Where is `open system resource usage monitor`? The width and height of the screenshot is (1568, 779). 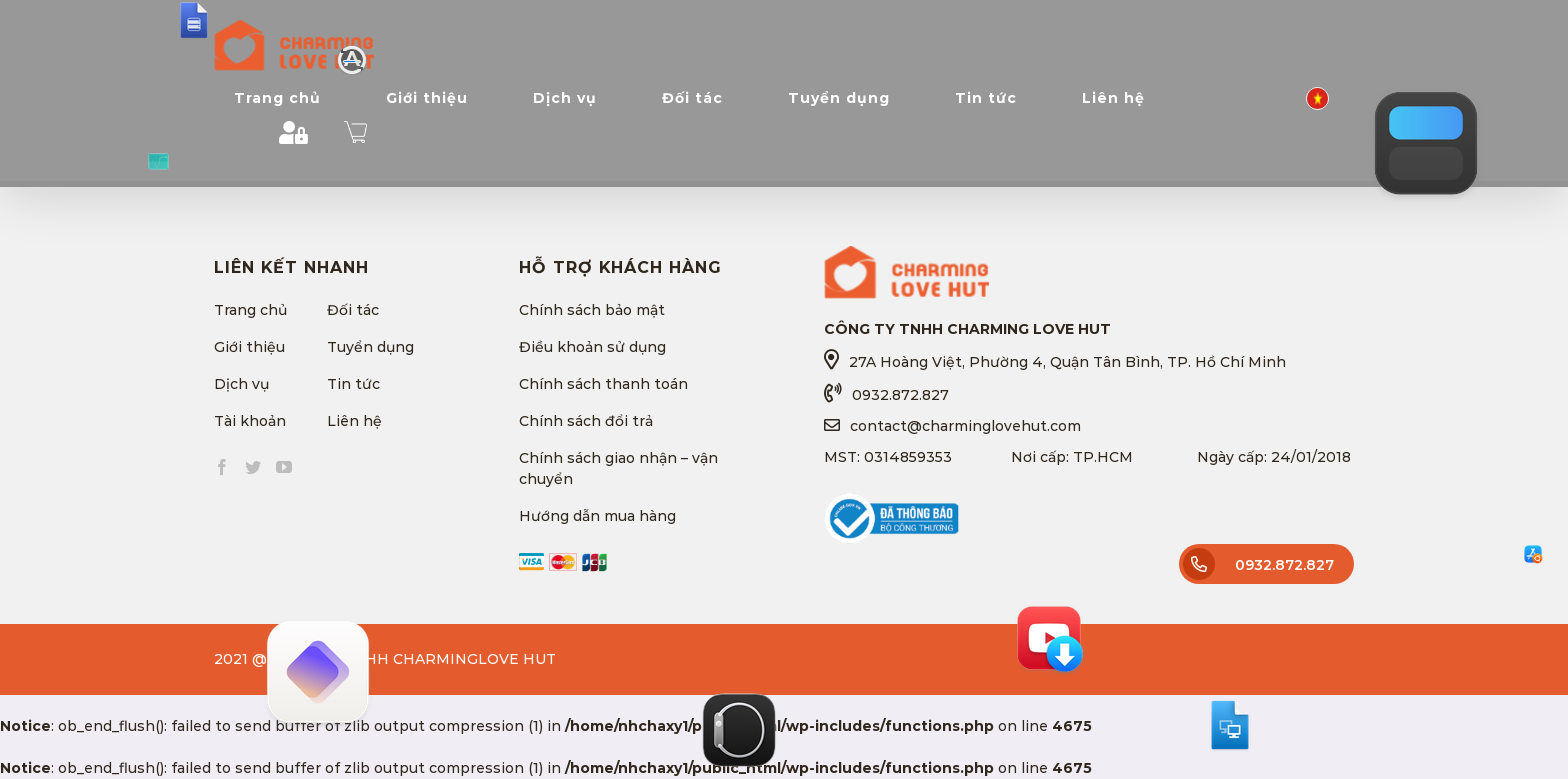 open system resource usage monitor is located at coordinates (158, 161).